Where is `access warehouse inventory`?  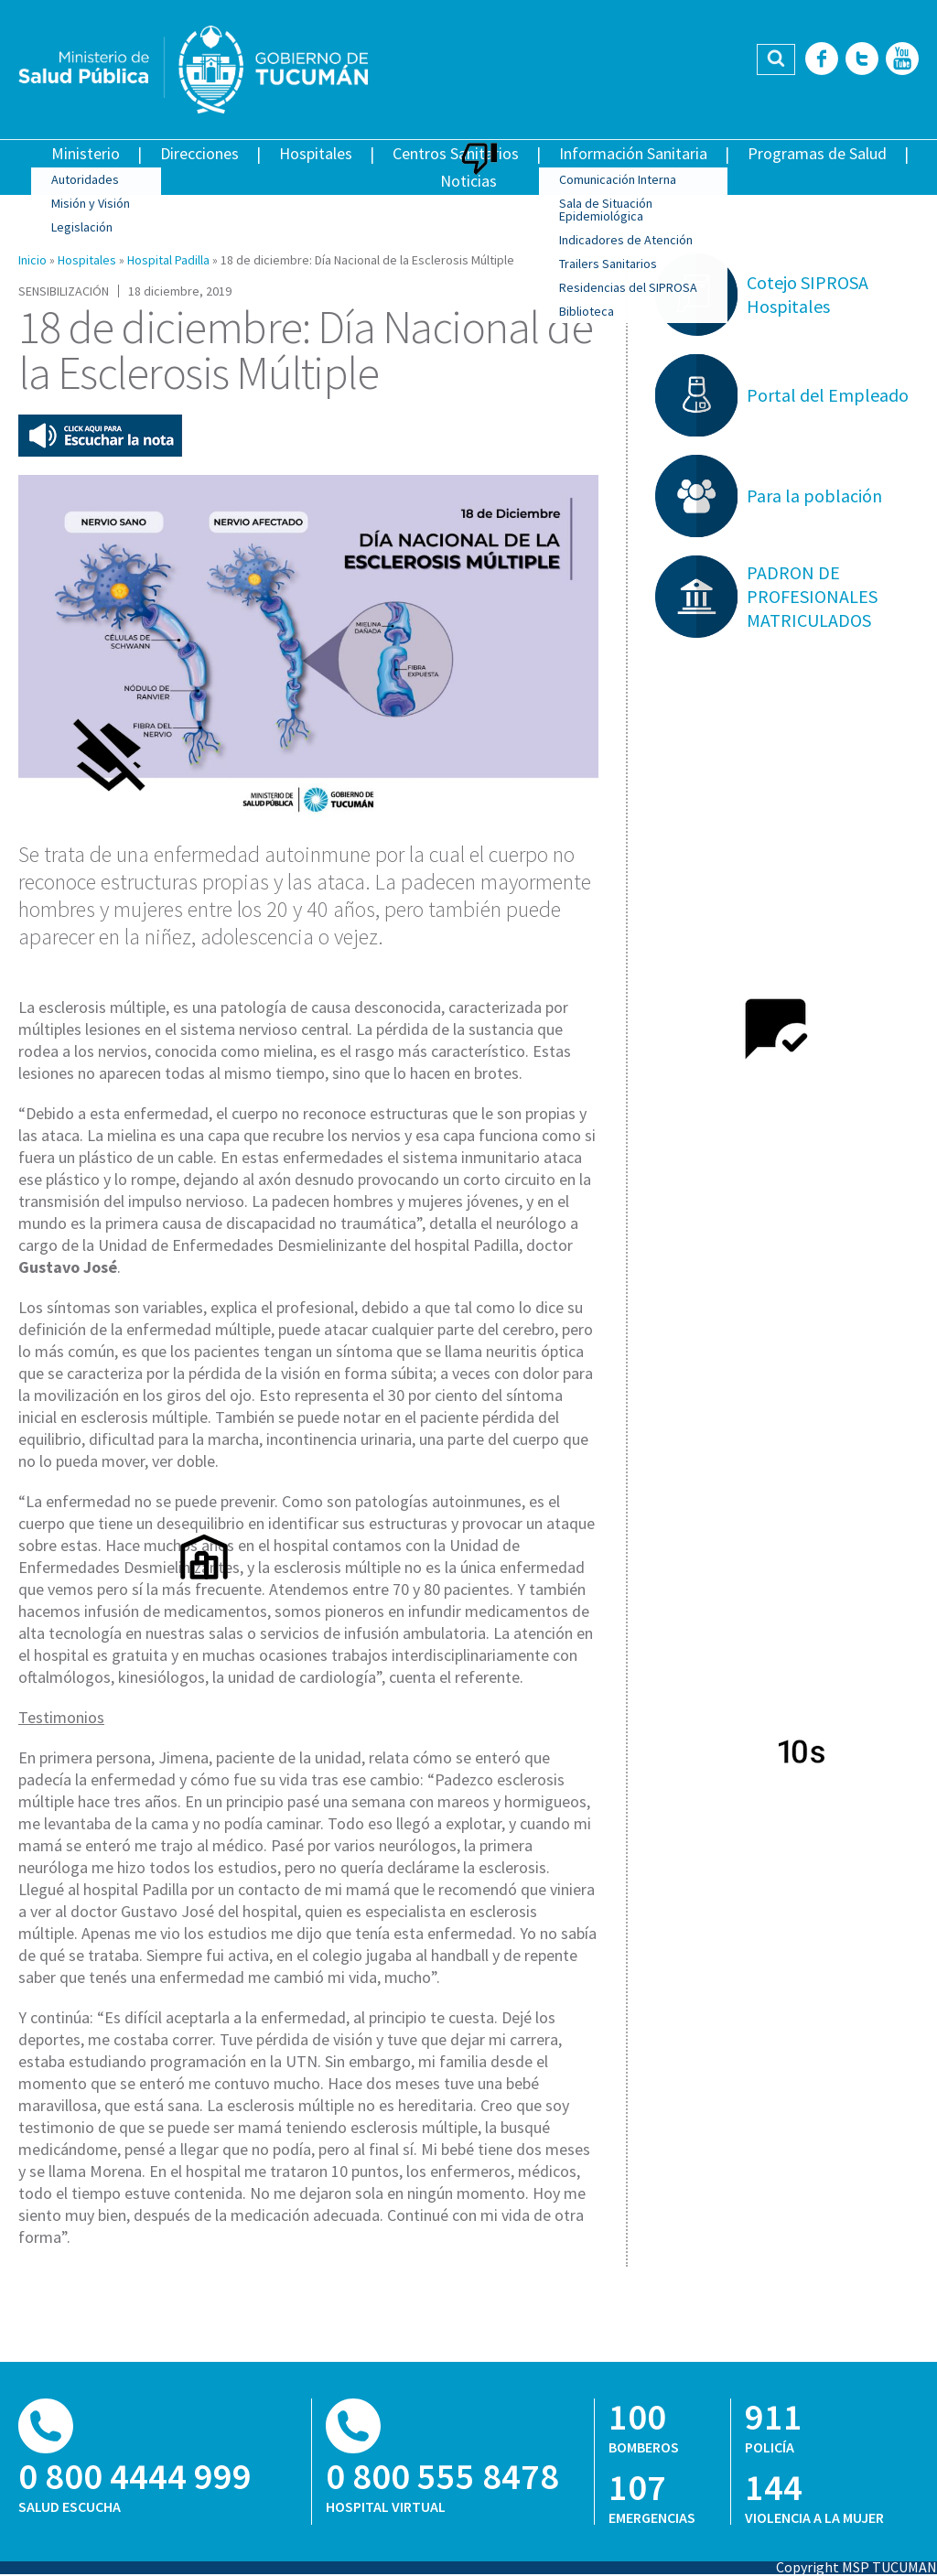 access warehouse inventory is located at coordinates (204, 1556).